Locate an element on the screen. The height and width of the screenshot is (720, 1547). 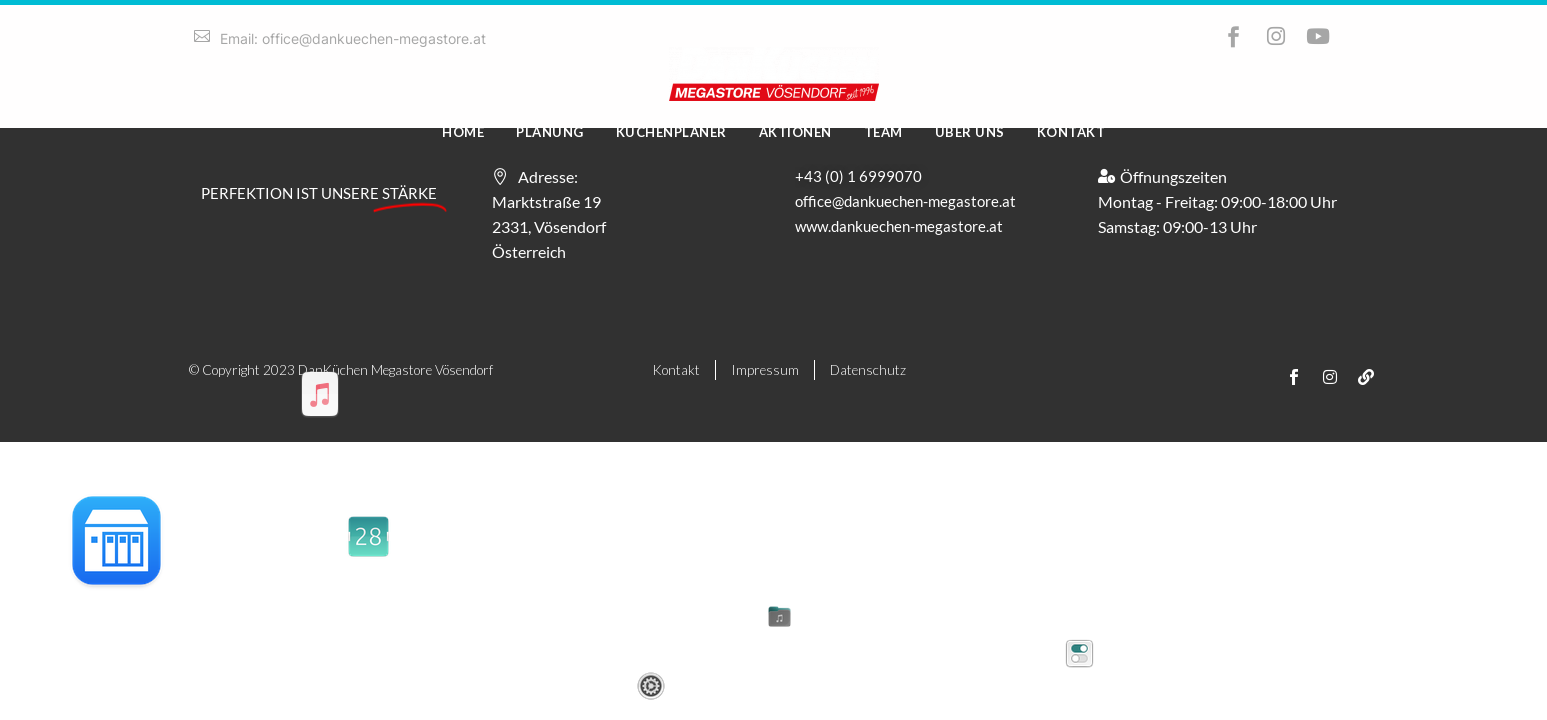
open system settings is located at coordinates (651, 686).